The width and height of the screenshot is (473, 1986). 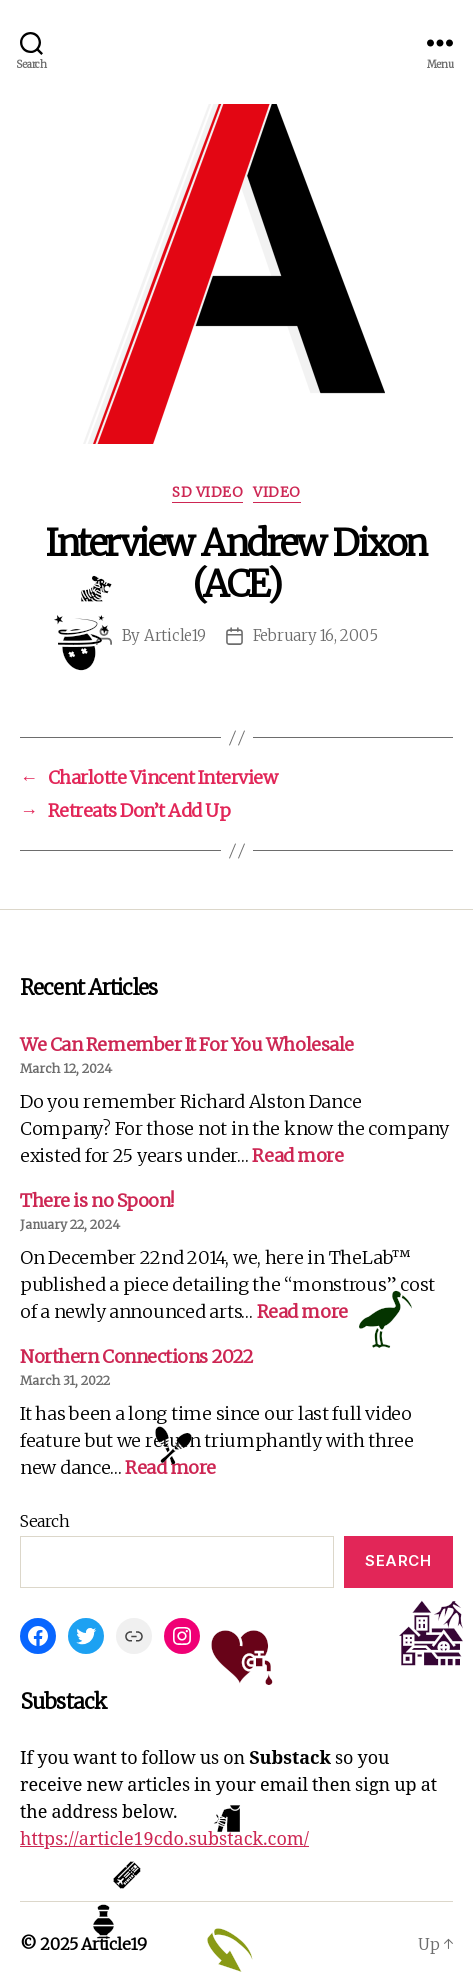 I want to click on report an injury or health issue, so click(x=226, y=1818).